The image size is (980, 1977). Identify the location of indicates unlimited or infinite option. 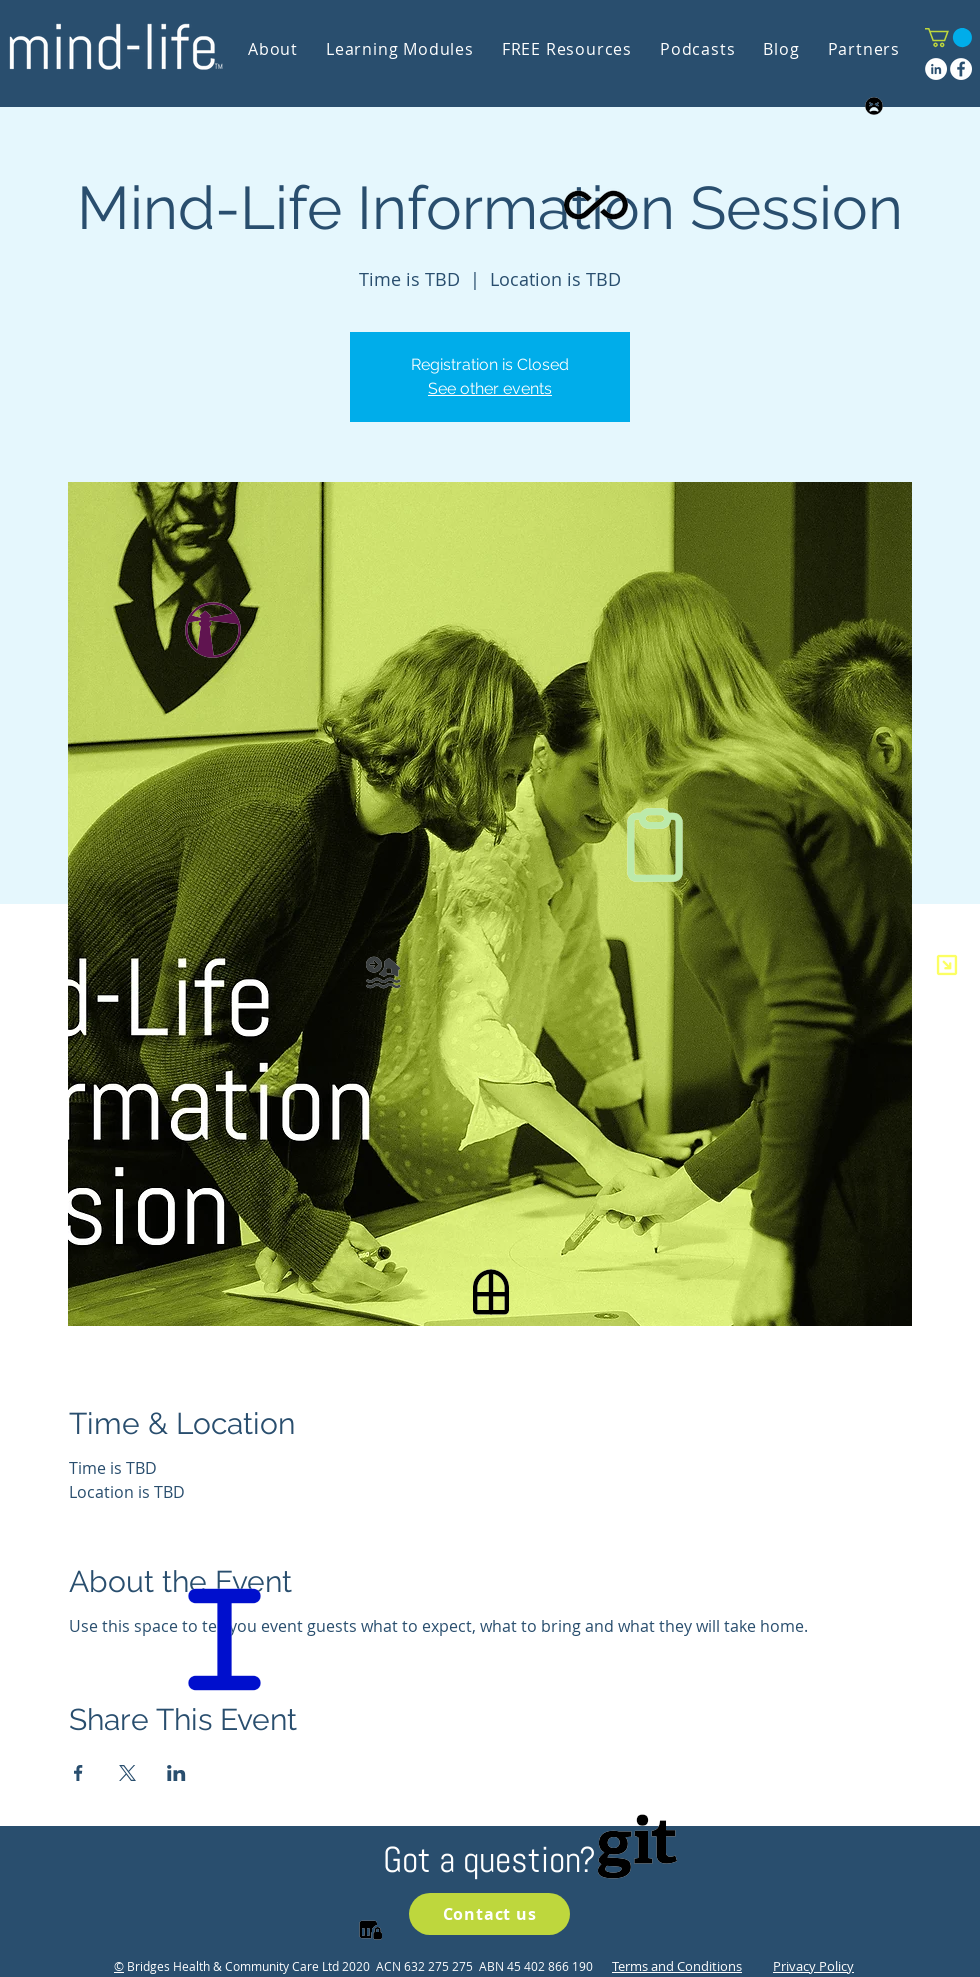
(596, 205).